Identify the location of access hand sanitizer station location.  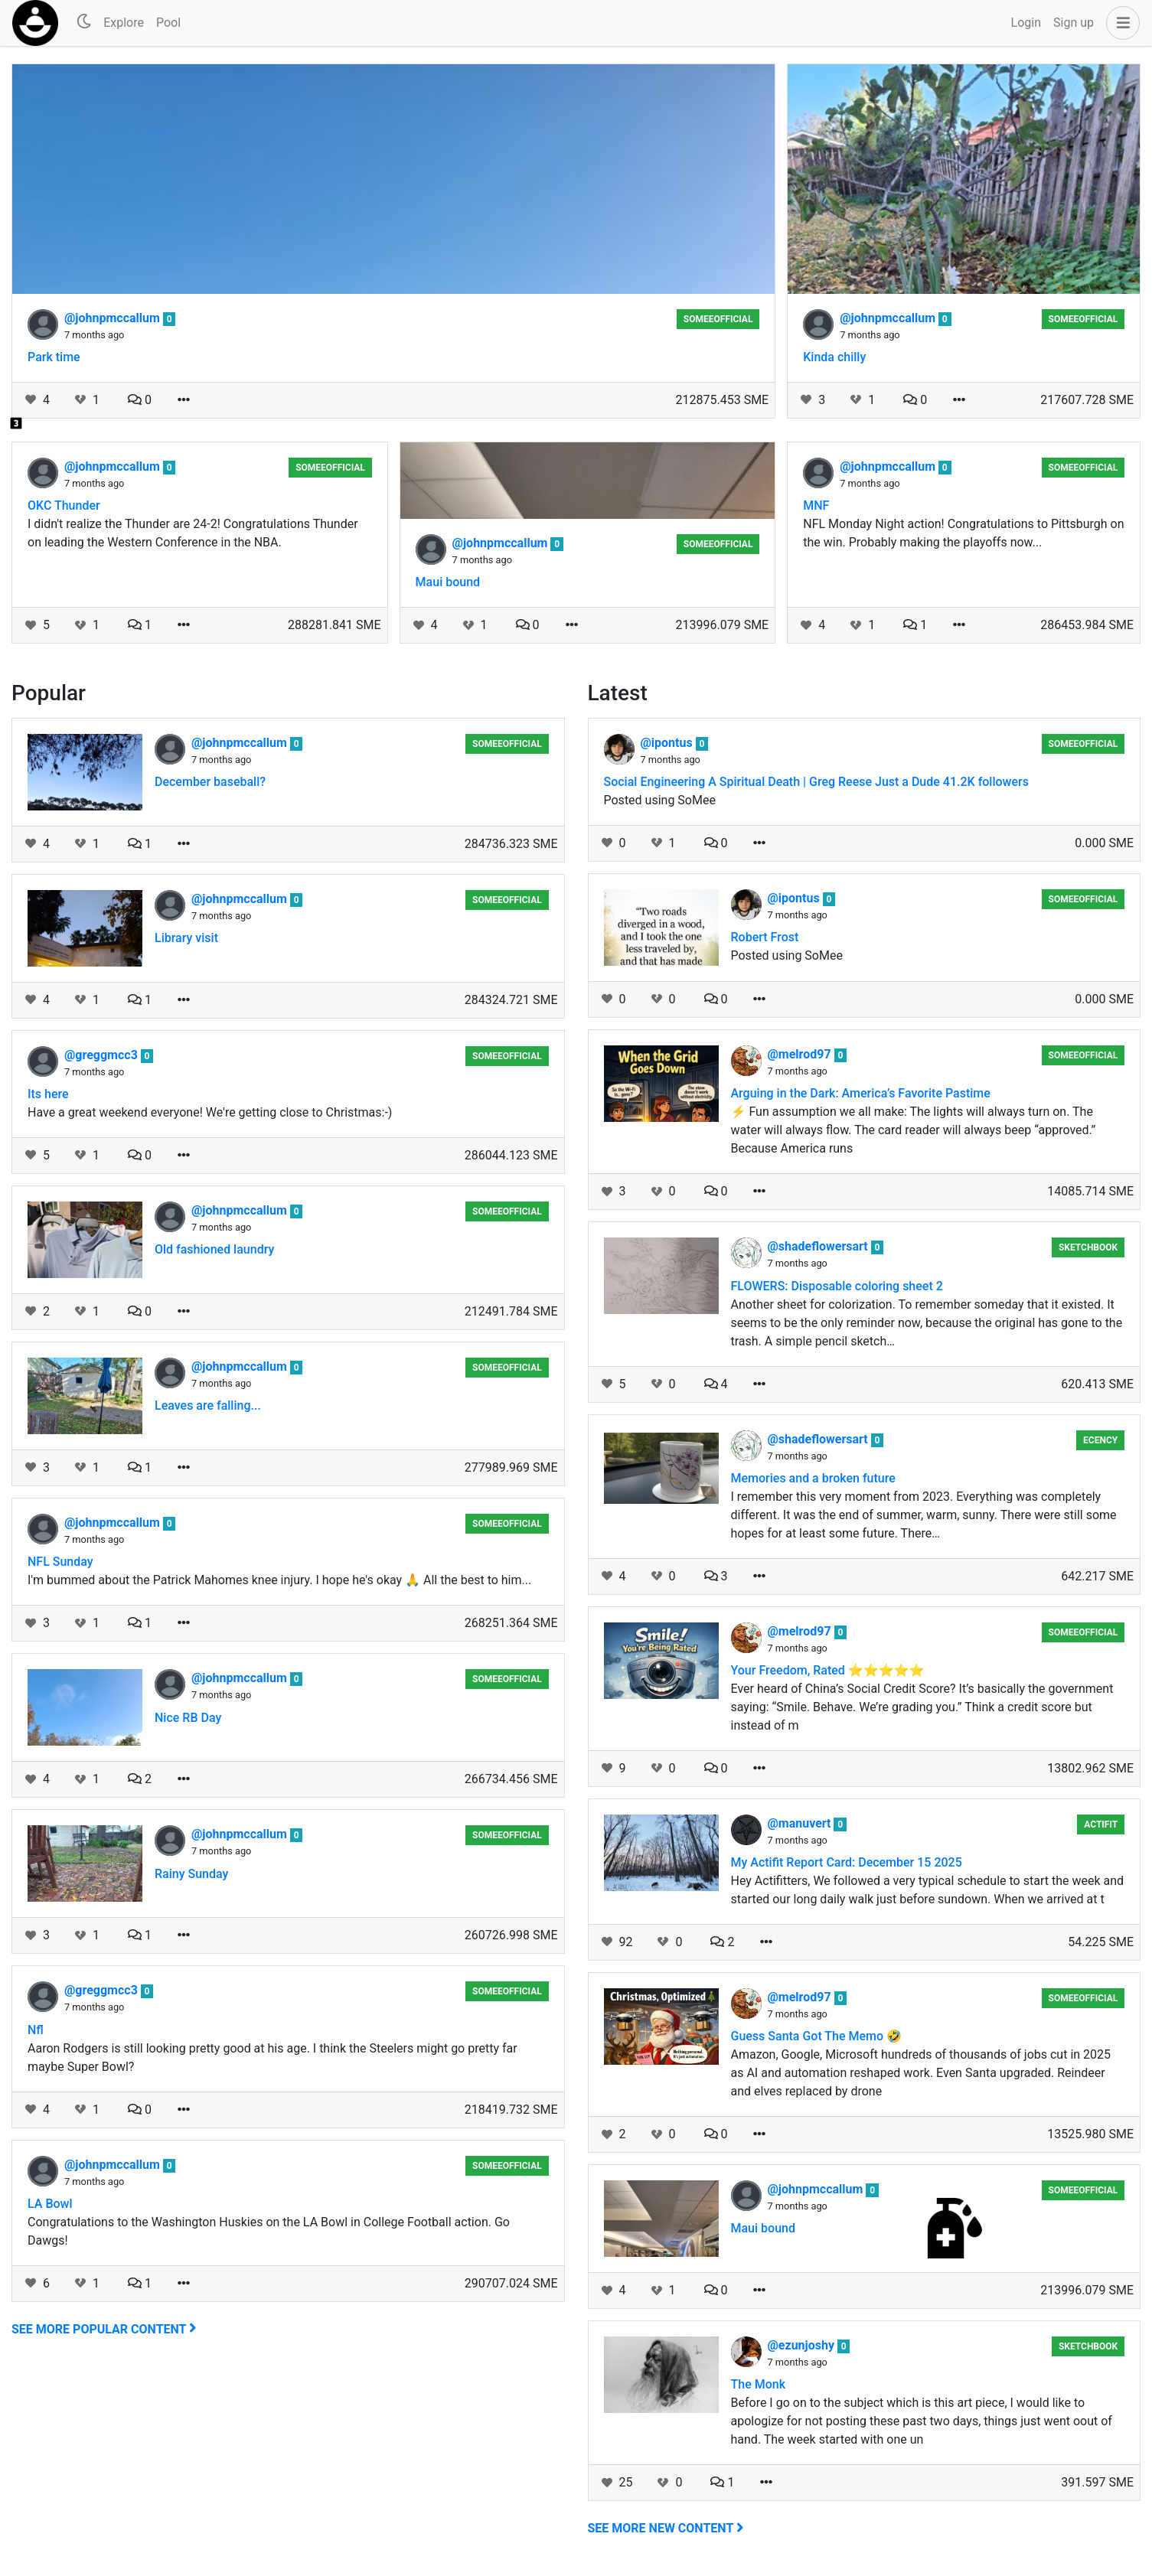
(951, 2228).